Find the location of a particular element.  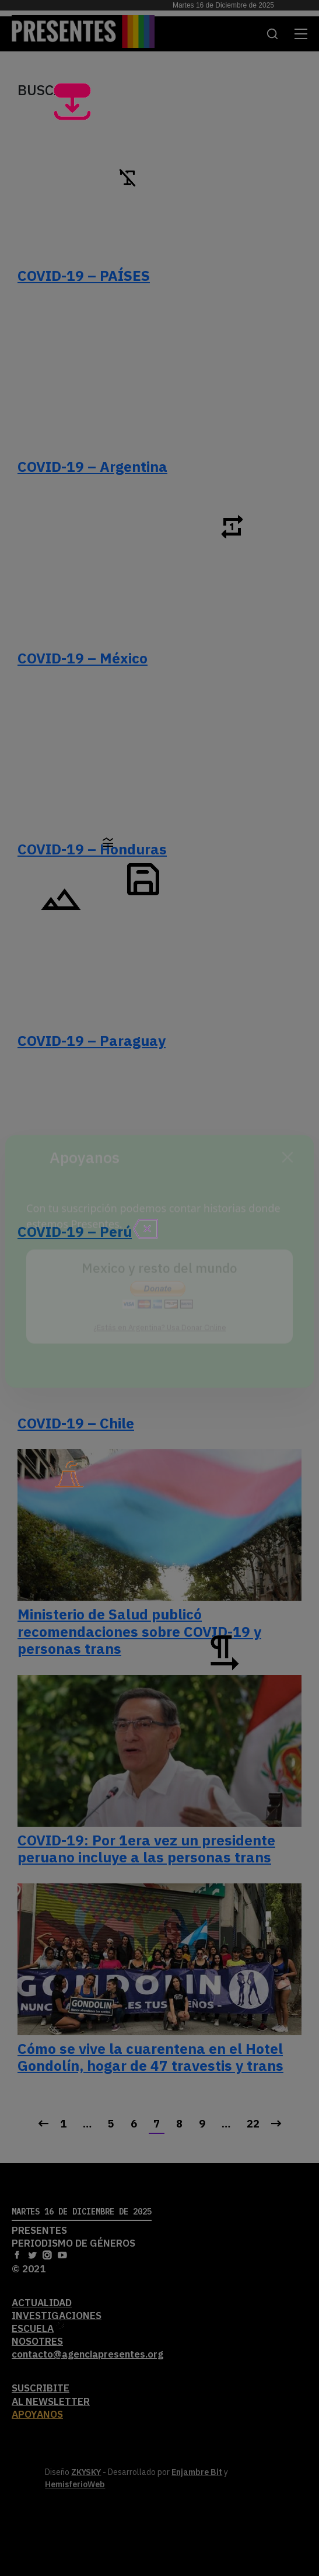

indicates nuclear power or energy facility is located at coordinates (69, 1476).